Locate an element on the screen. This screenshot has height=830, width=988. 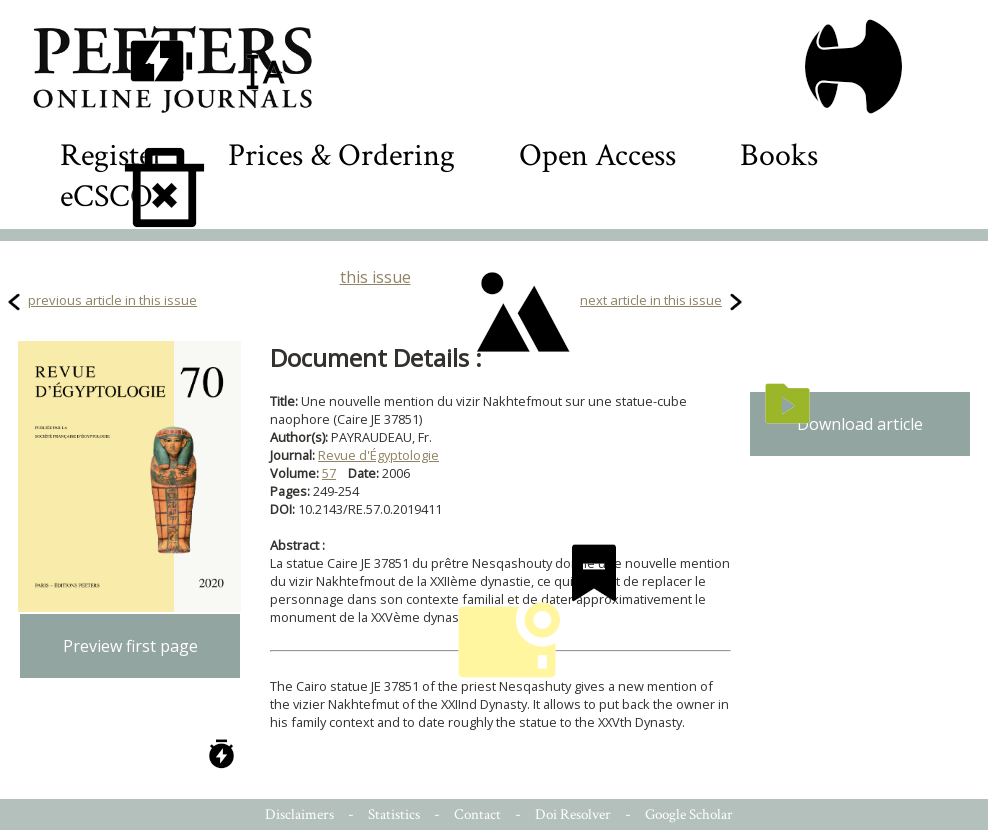
adjust text line height spacing is located at coordinates (266, 72).